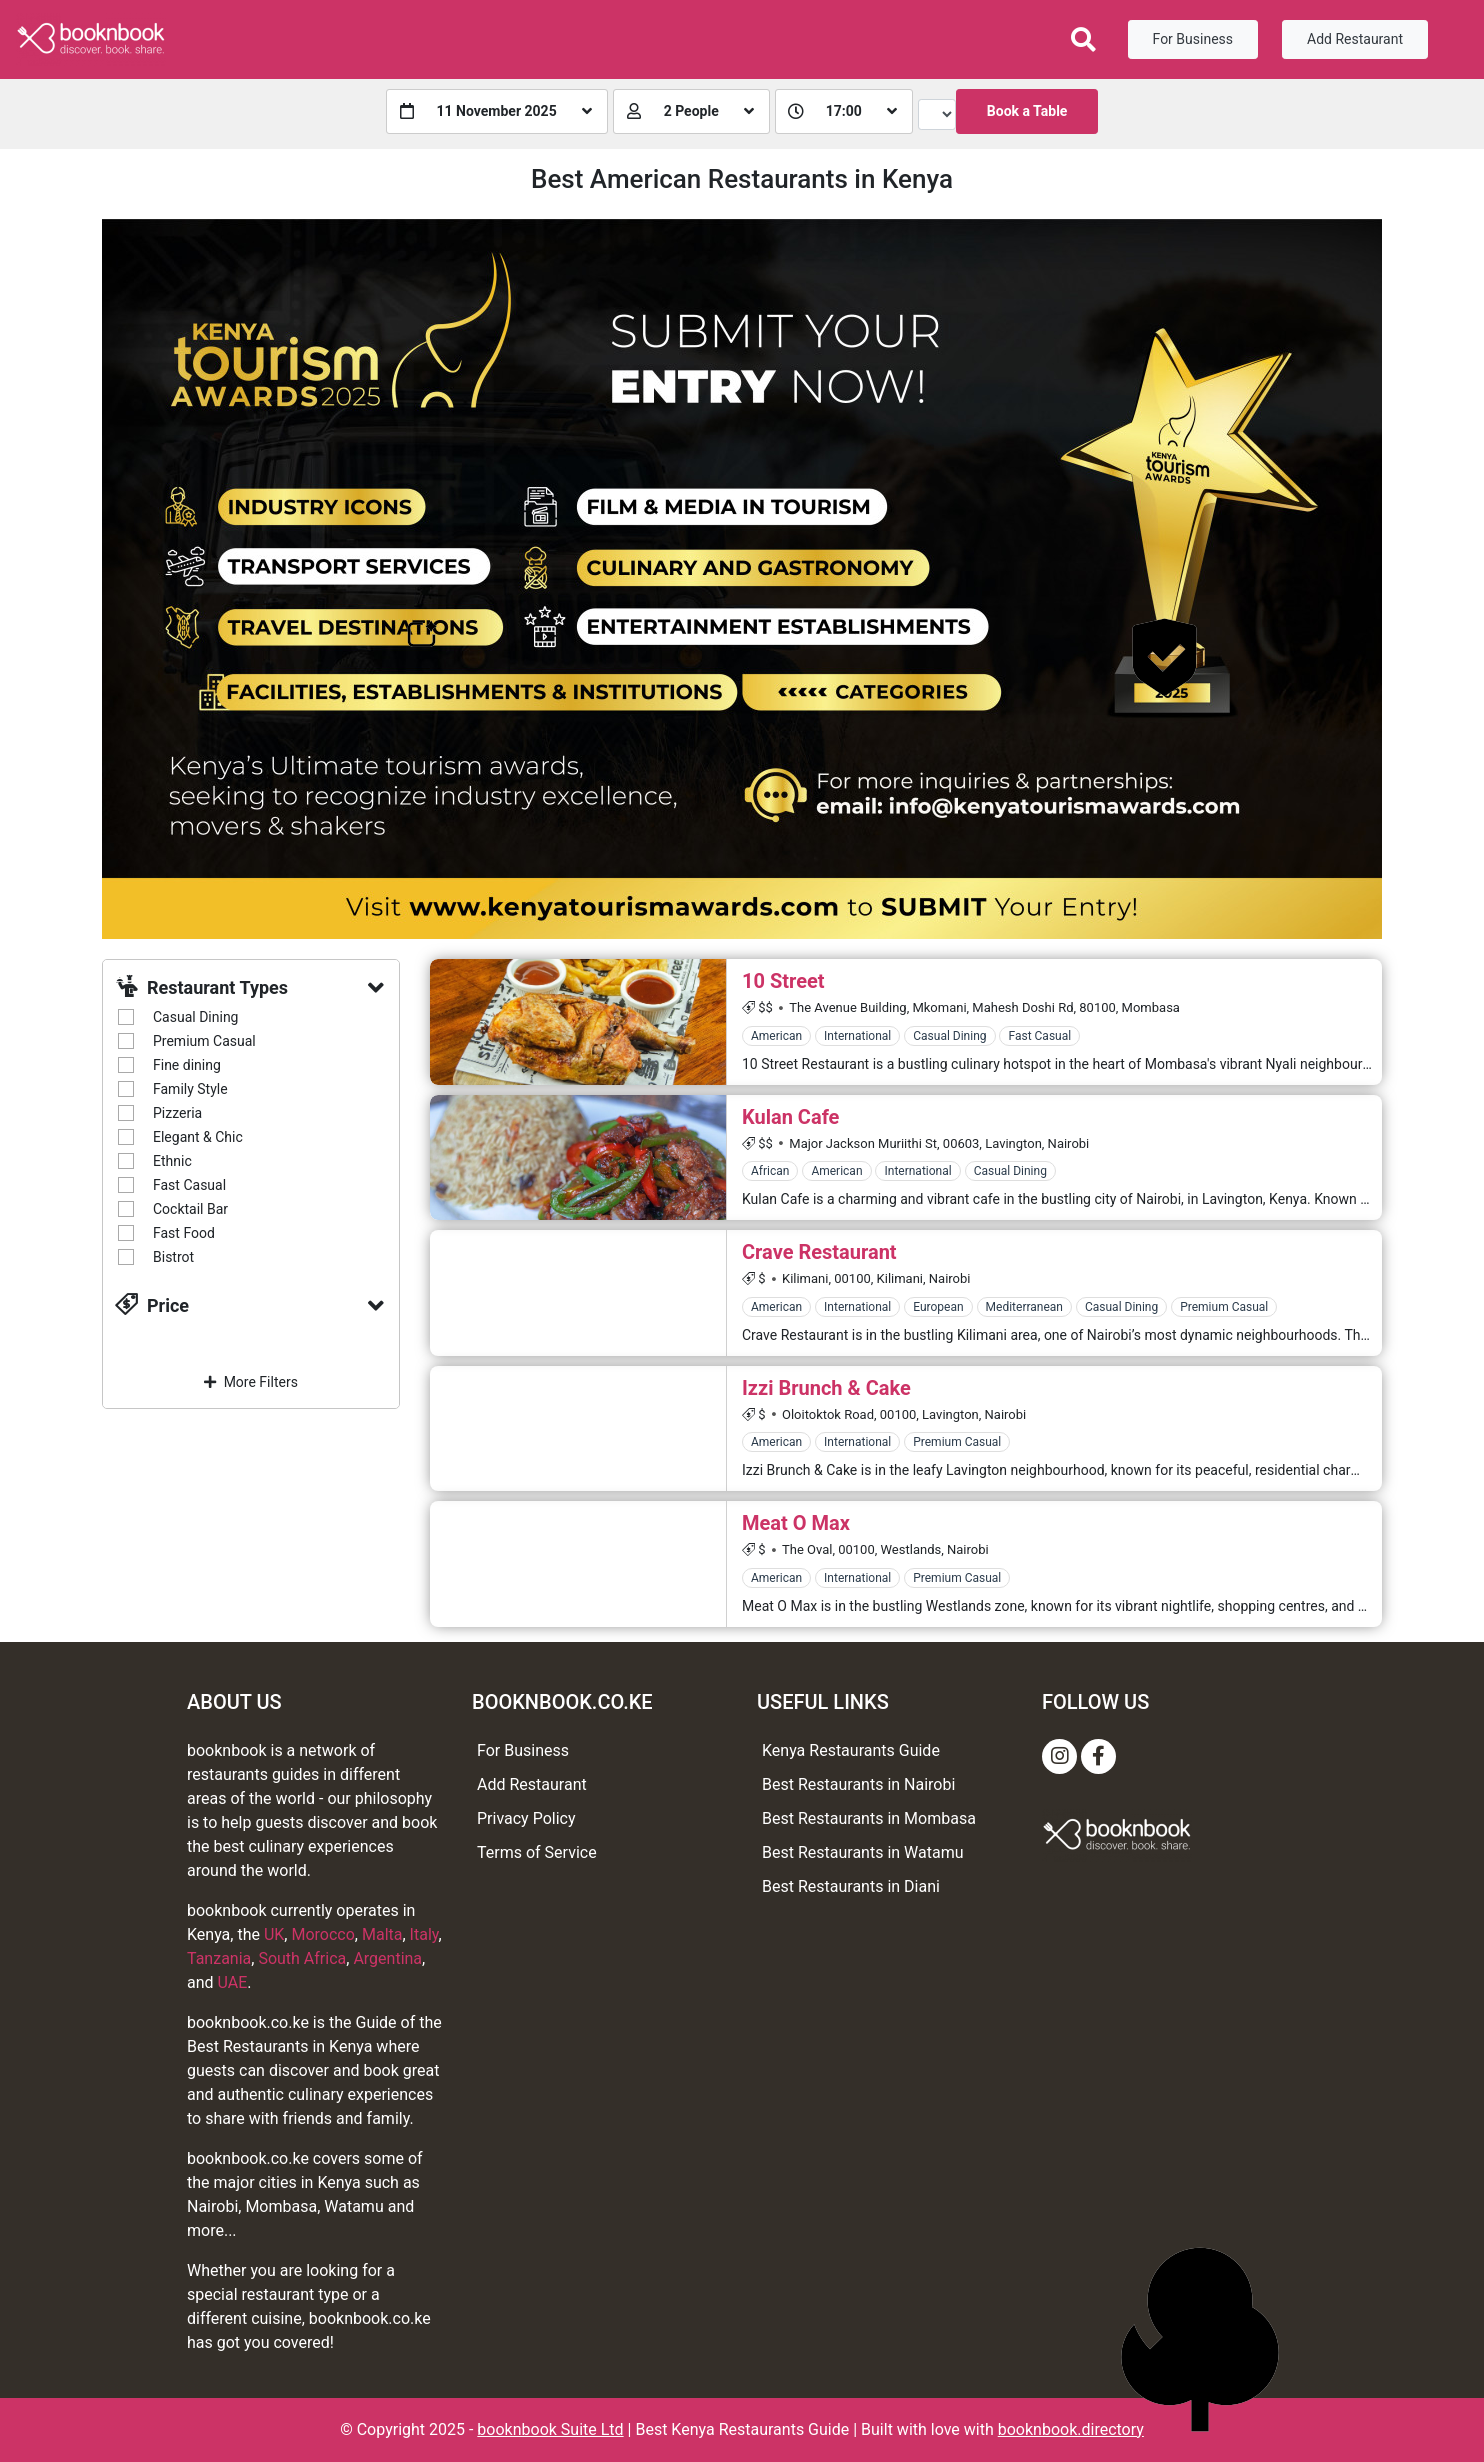 The width and height of the screenshot is (1484, 2462). Describe the element at coordinates (1164, 657) in the screenshot. I see `indicates verified security or protection status` at that location.